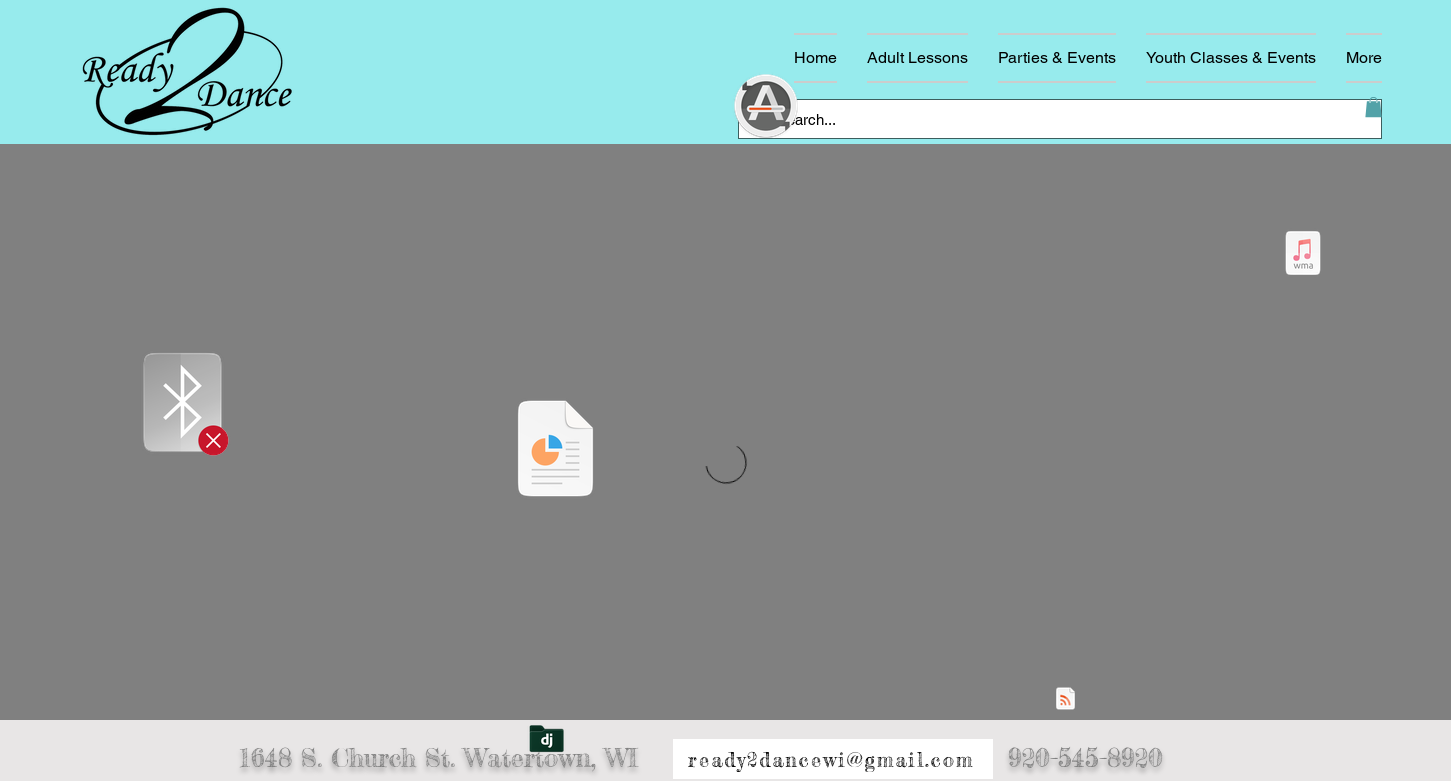  I want to click on an RSS feed file or document, so click(1065, 698).